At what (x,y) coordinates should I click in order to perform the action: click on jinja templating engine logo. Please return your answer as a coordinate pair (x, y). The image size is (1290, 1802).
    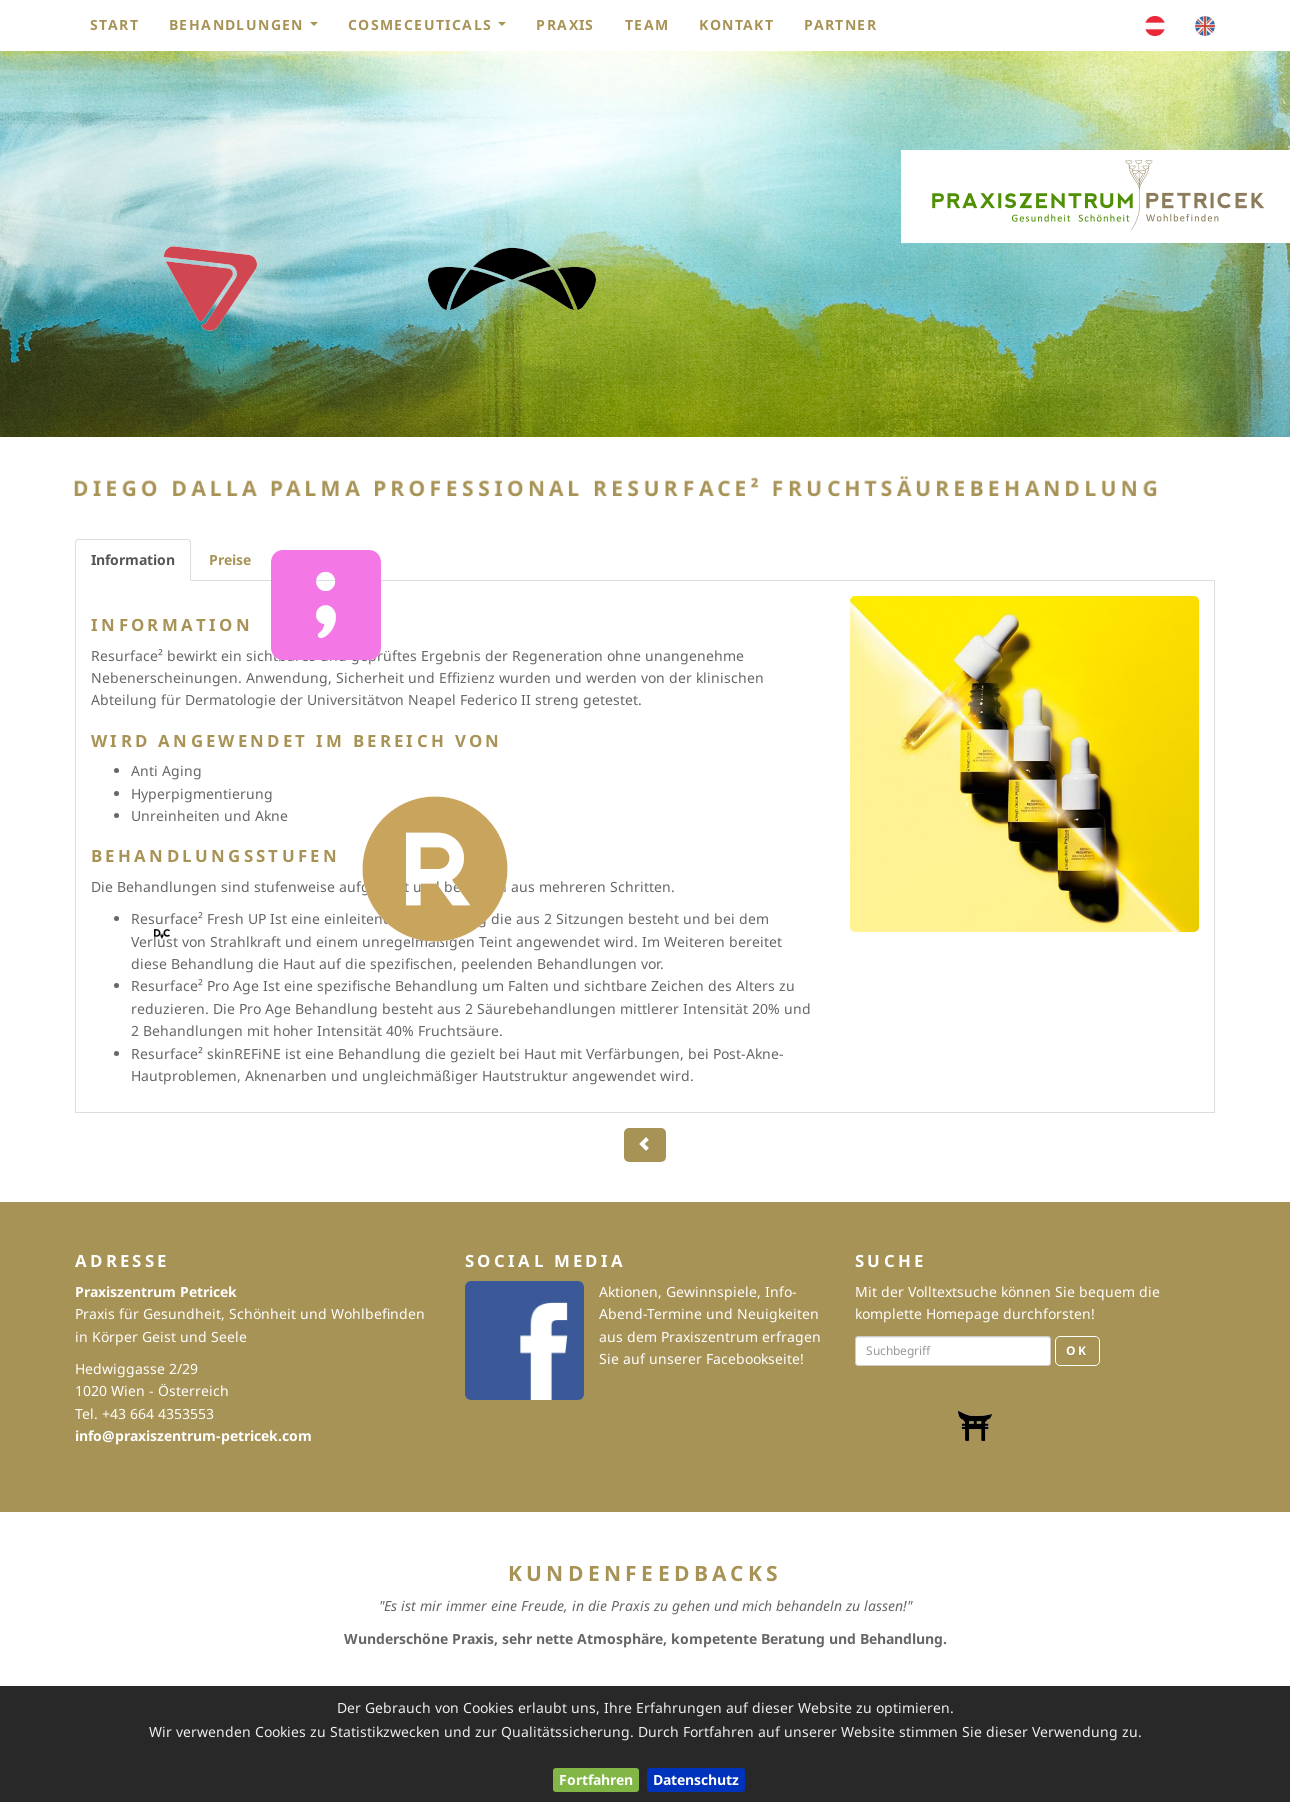
    Looking at the image, I should click on (975, 1426).